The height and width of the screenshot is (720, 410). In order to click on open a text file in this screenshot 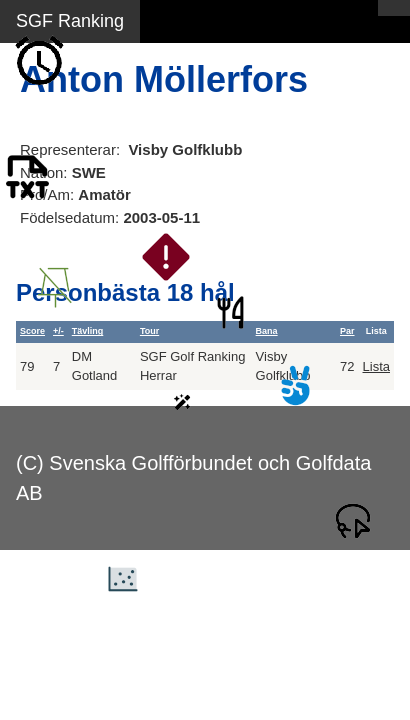, I will do `click(27, 178)`.